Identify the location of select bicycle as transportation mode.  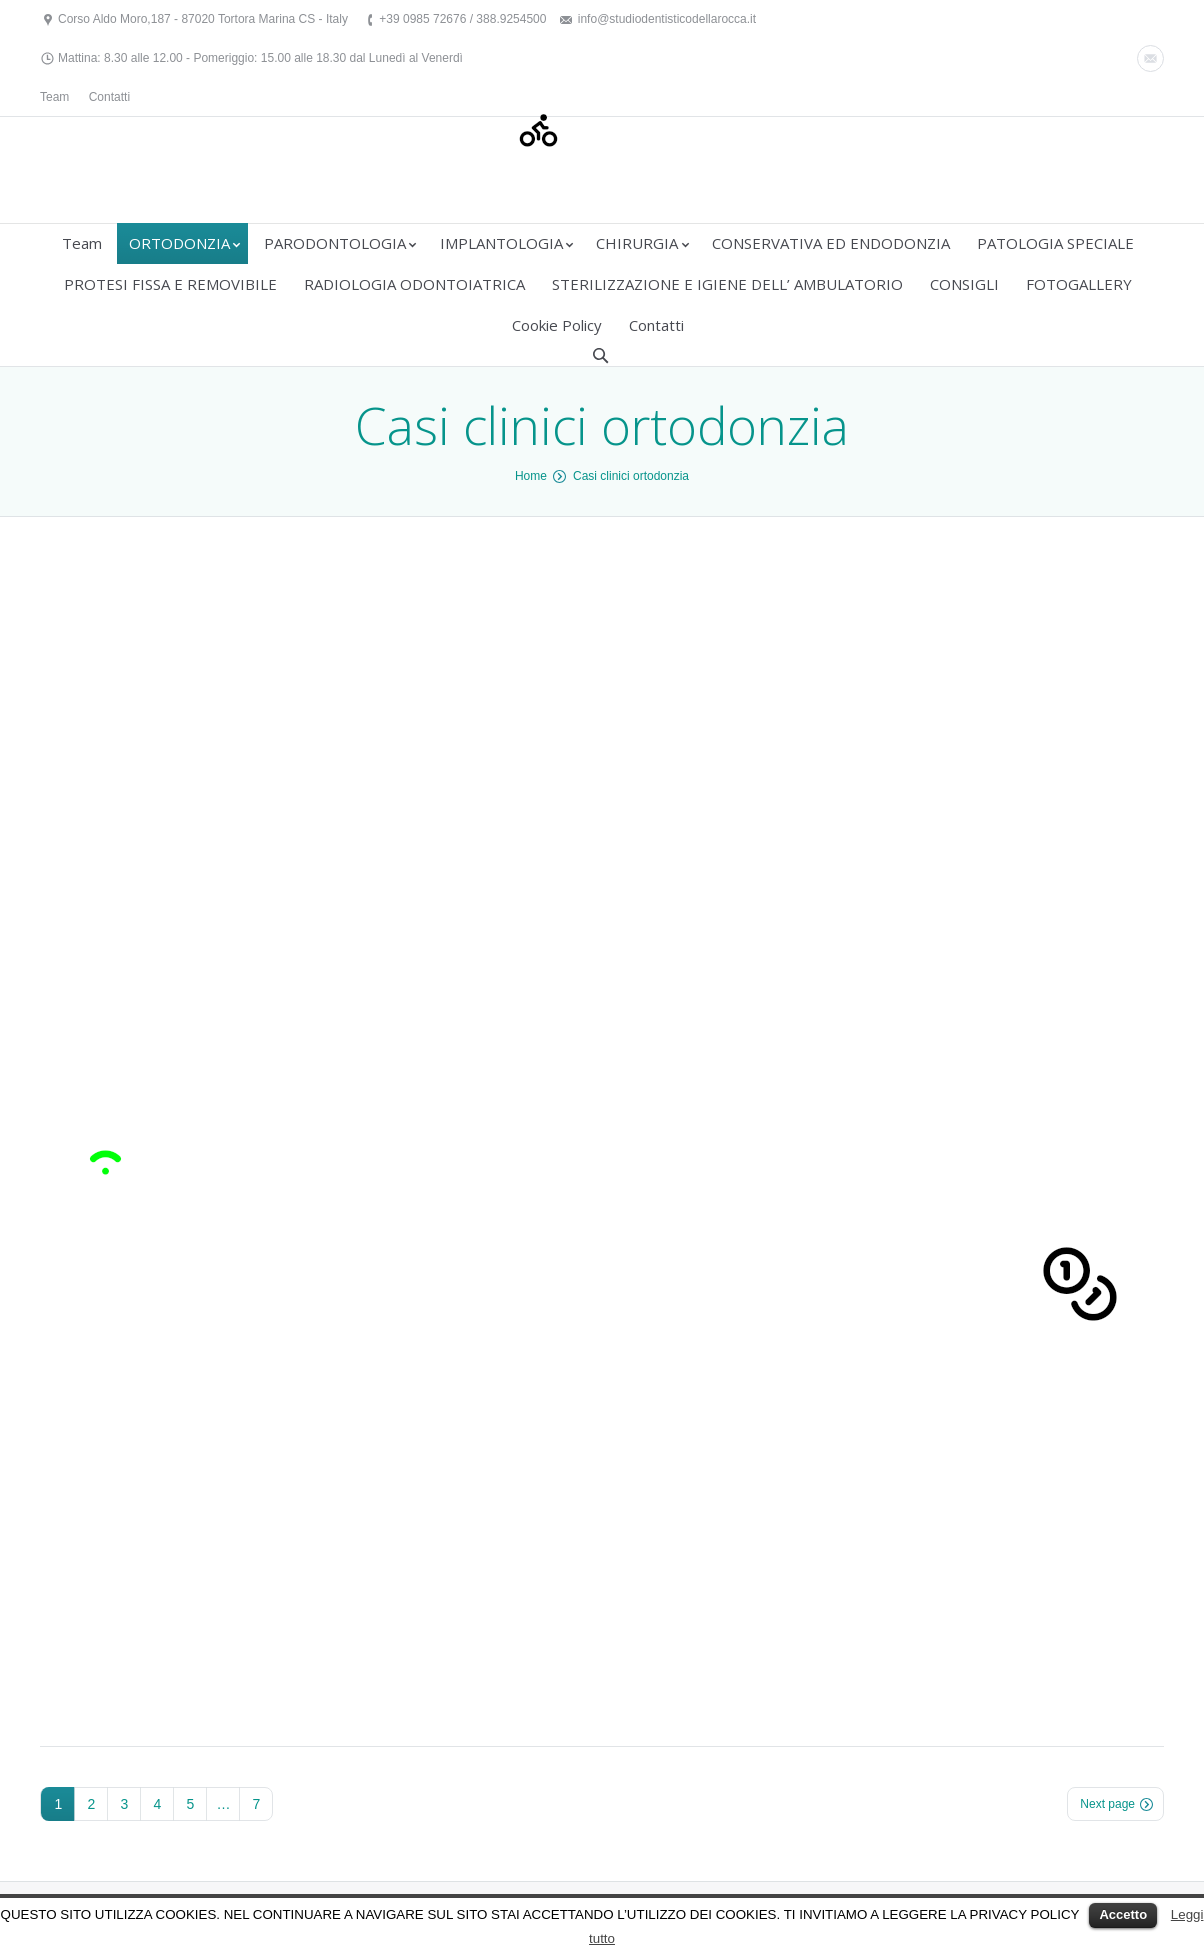
(538, 129).